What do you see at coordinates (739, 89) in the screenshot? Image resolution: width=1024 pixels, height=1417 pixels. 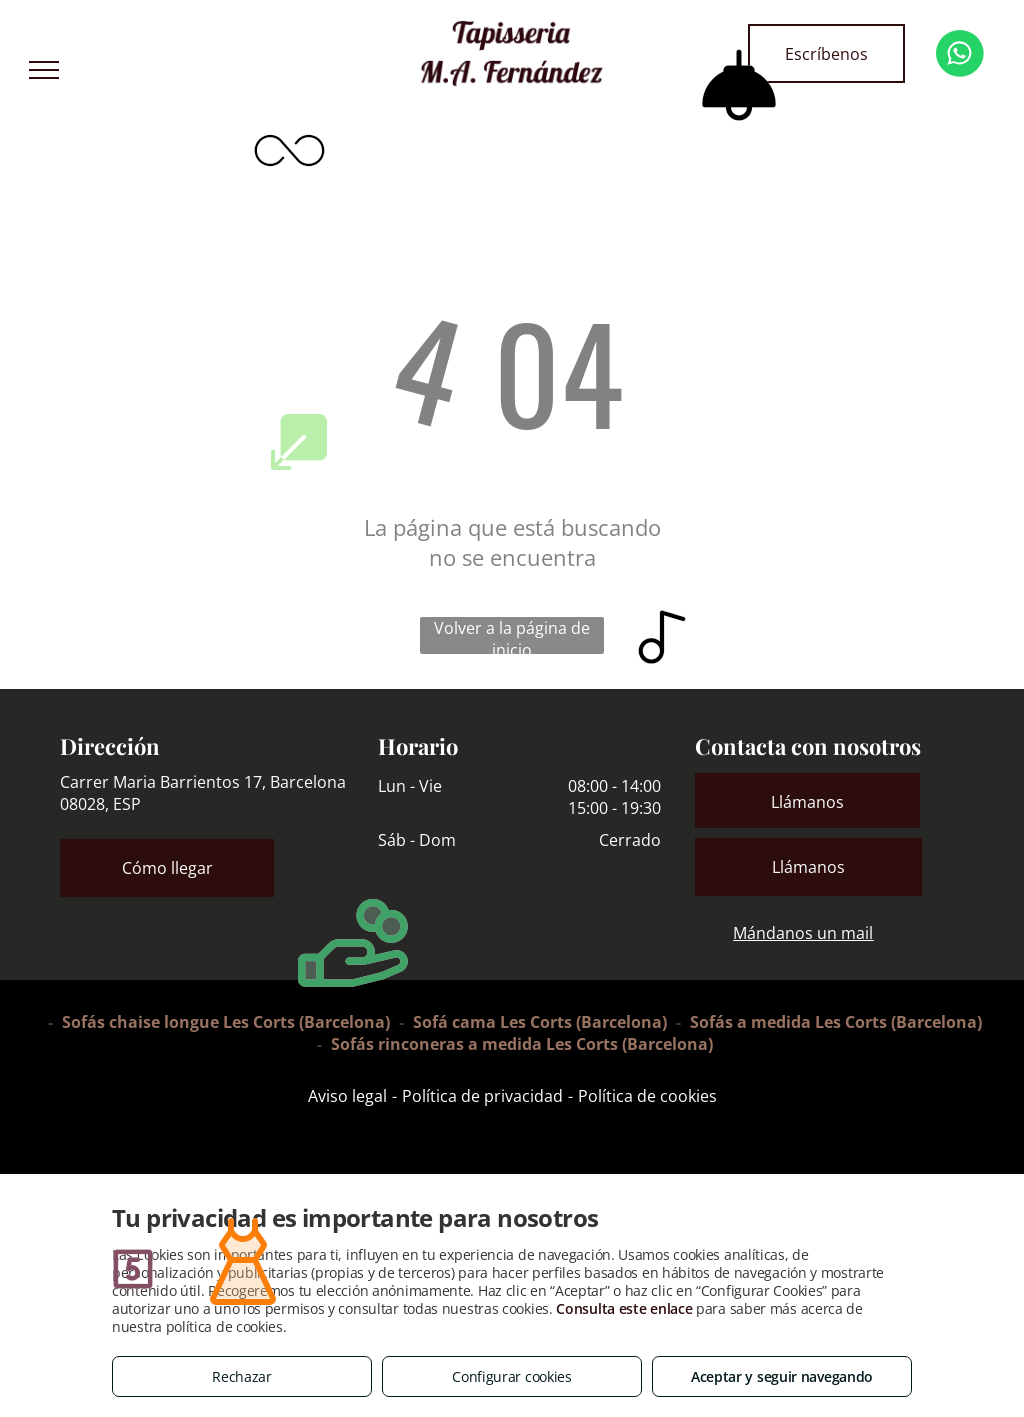 I see `toggle pendant lamp on or off` at bounding box center [739, 89].